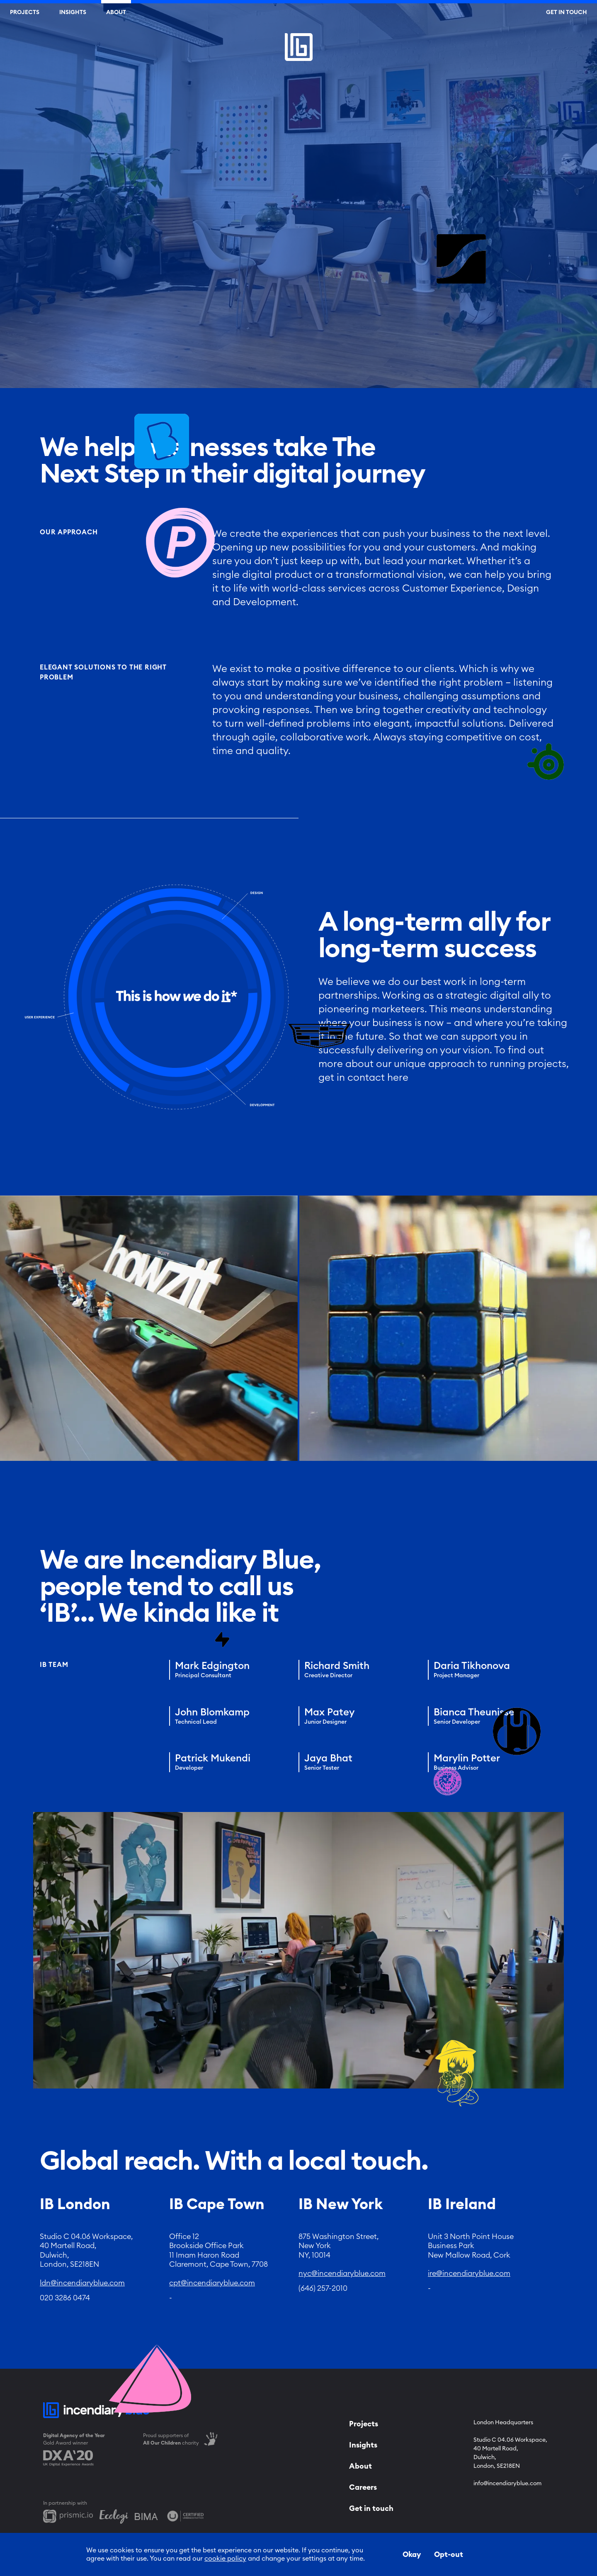 The image size is (597, 2576). What do you see at coordinates (180, 543) in the screenshot?
I see `open Paperspace cloud computing platform` at bounding box center [180, 543].